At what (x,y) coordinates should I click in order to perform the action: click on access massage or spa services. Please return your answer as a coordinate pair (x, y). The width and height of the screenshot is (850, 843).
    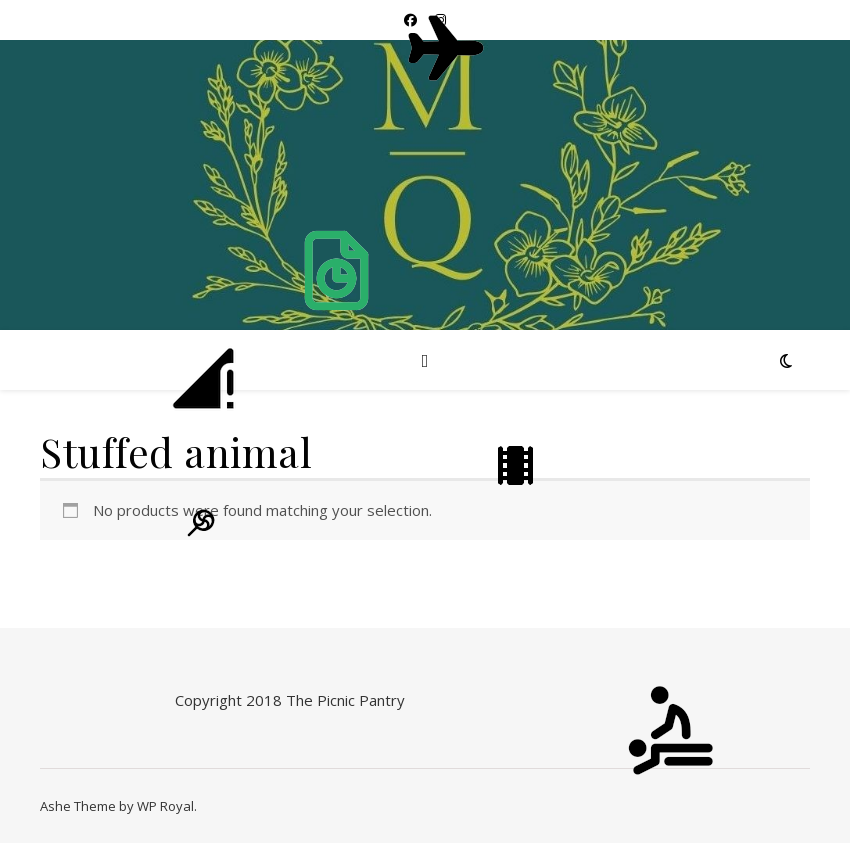
    Looking at the image, I should click on (673, 726).